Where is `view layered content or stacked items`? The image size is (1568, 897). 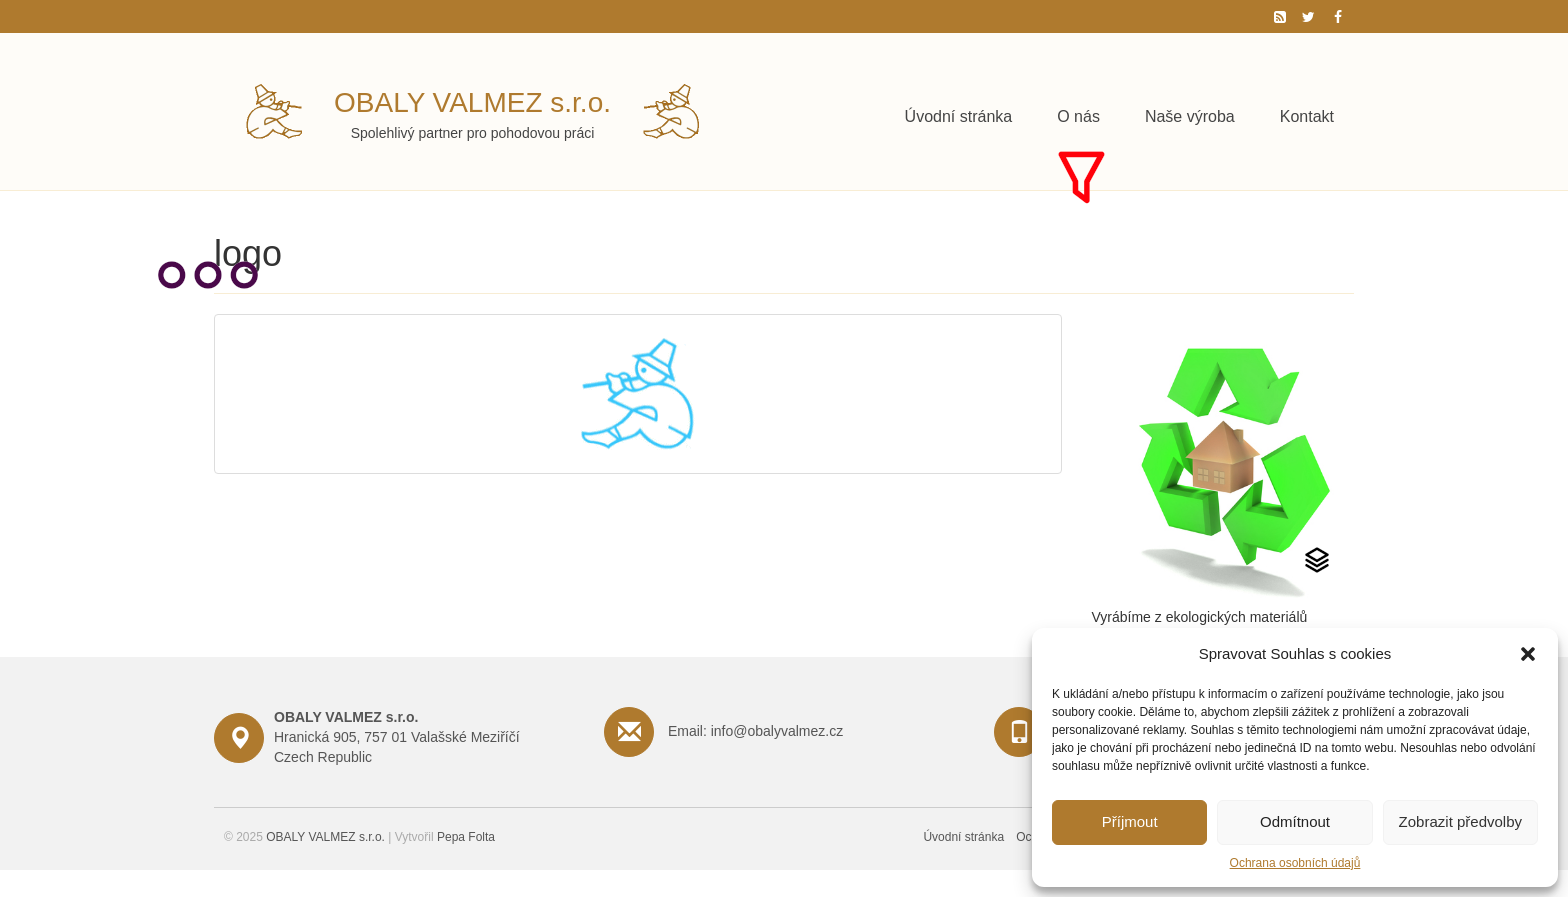 view layered content or stacked items is located at coordinates (1317, 560).